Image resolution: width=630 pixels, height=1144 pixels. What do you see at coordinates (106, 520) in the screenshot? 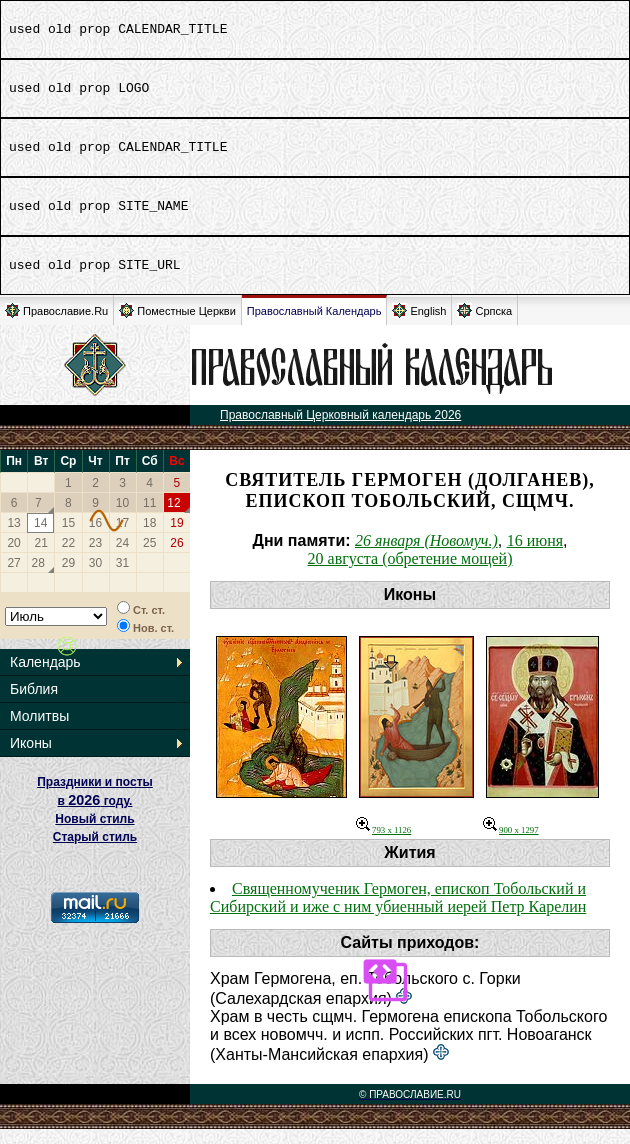
I see `indicates audio or sound wave settings` at bounding box center [106, 520].